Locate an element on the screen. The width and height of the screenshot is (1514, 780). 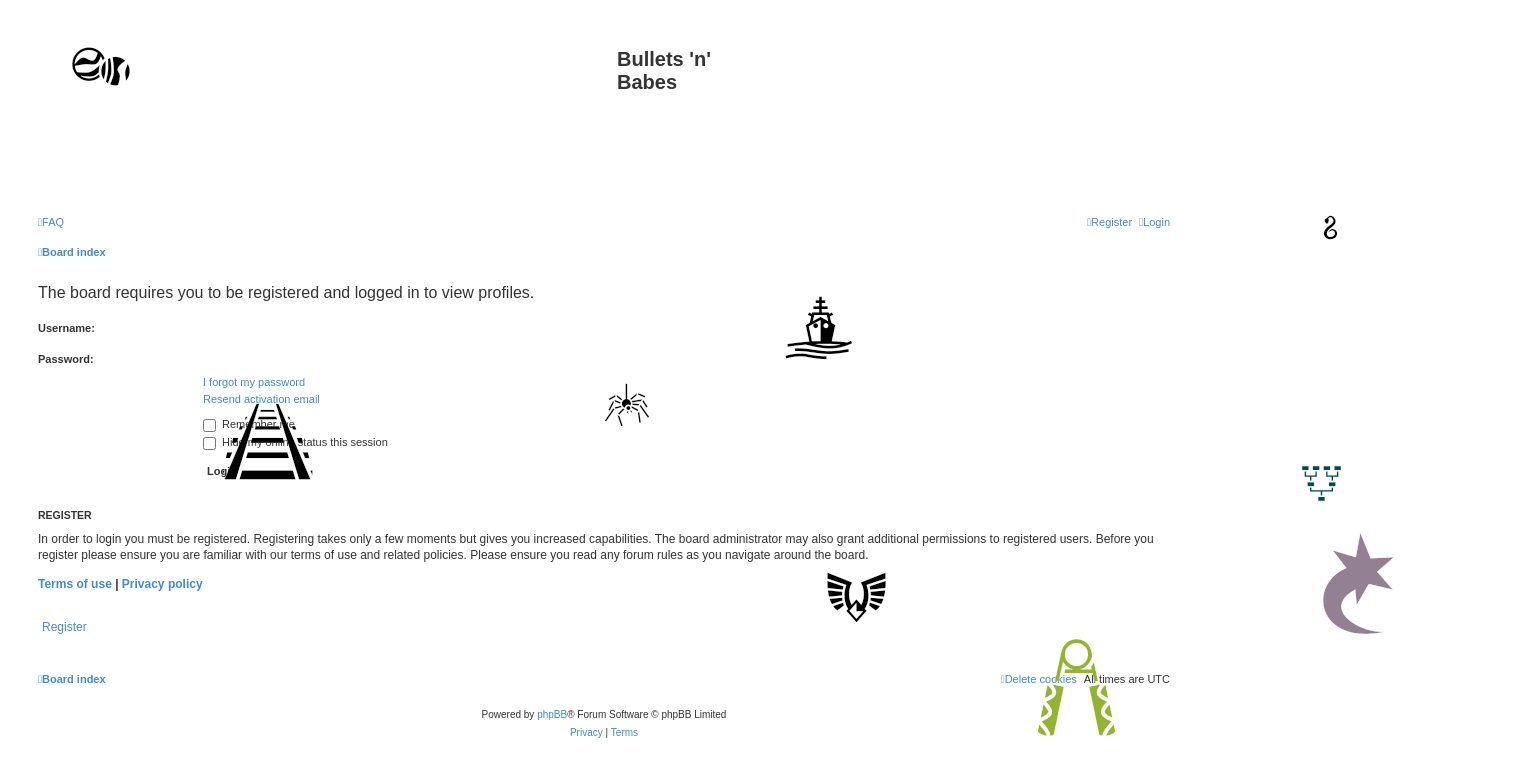
perform a riposte or counter-attack move is located at coordinates (1358, 583).